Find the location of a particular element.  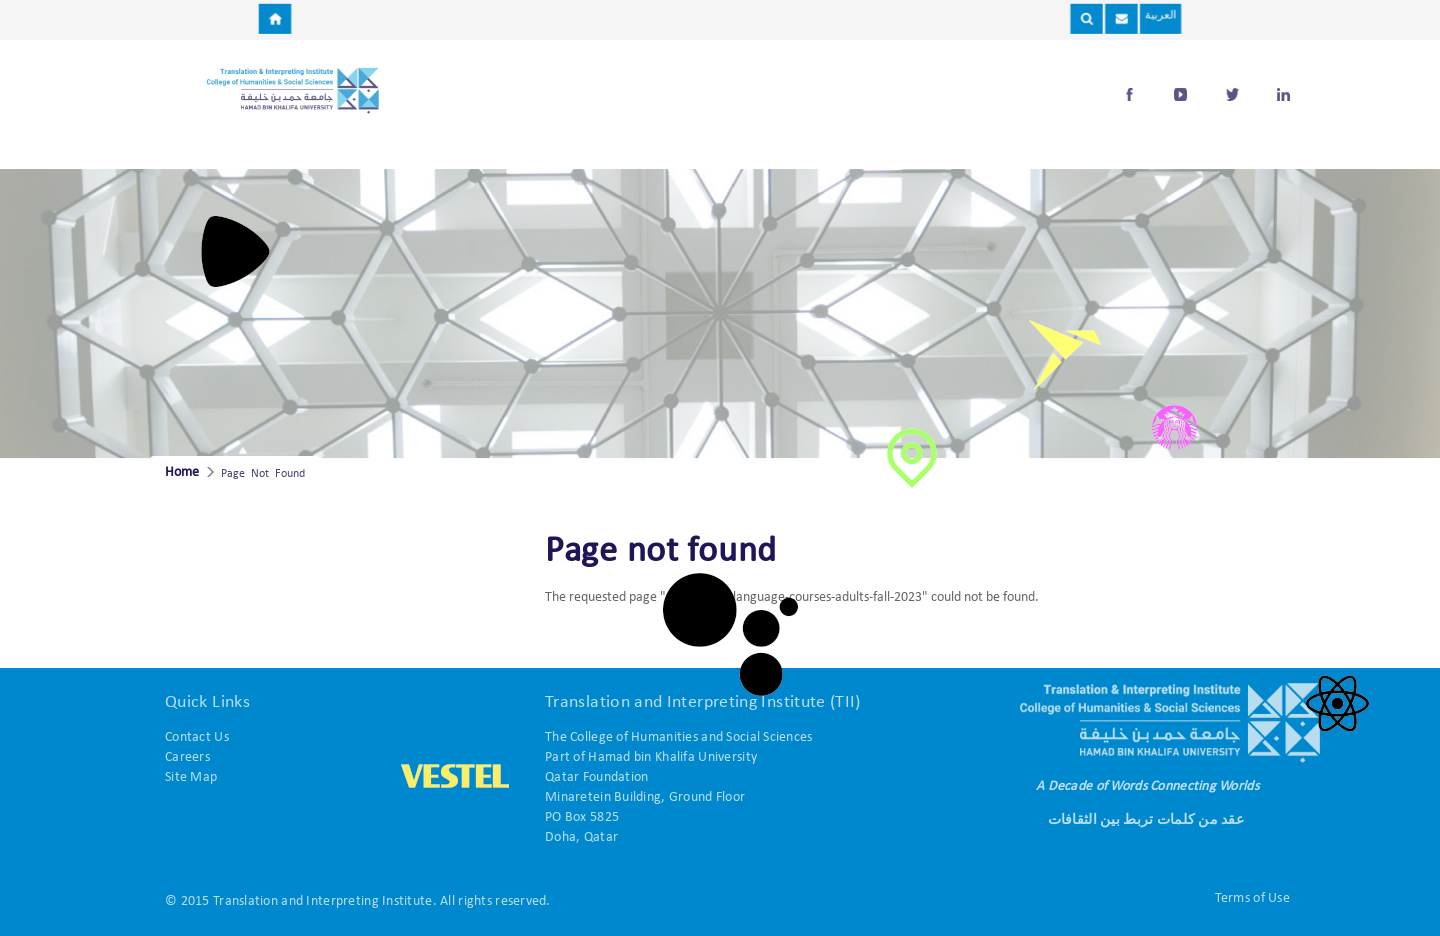

mark a location on the map is located at coordinates (912, 456).